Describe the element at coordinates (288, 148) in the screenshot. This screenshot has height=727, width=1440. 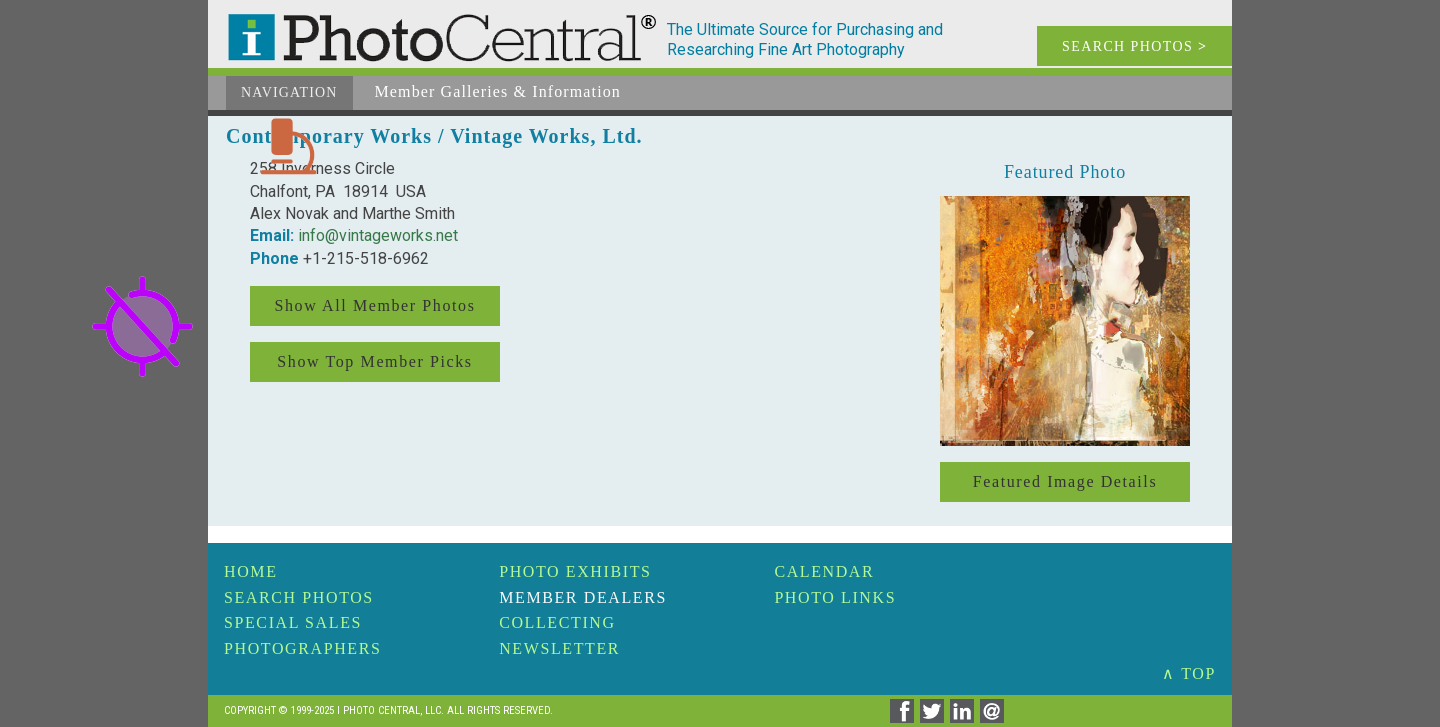
I see `access research or laboratory tools` at that location.